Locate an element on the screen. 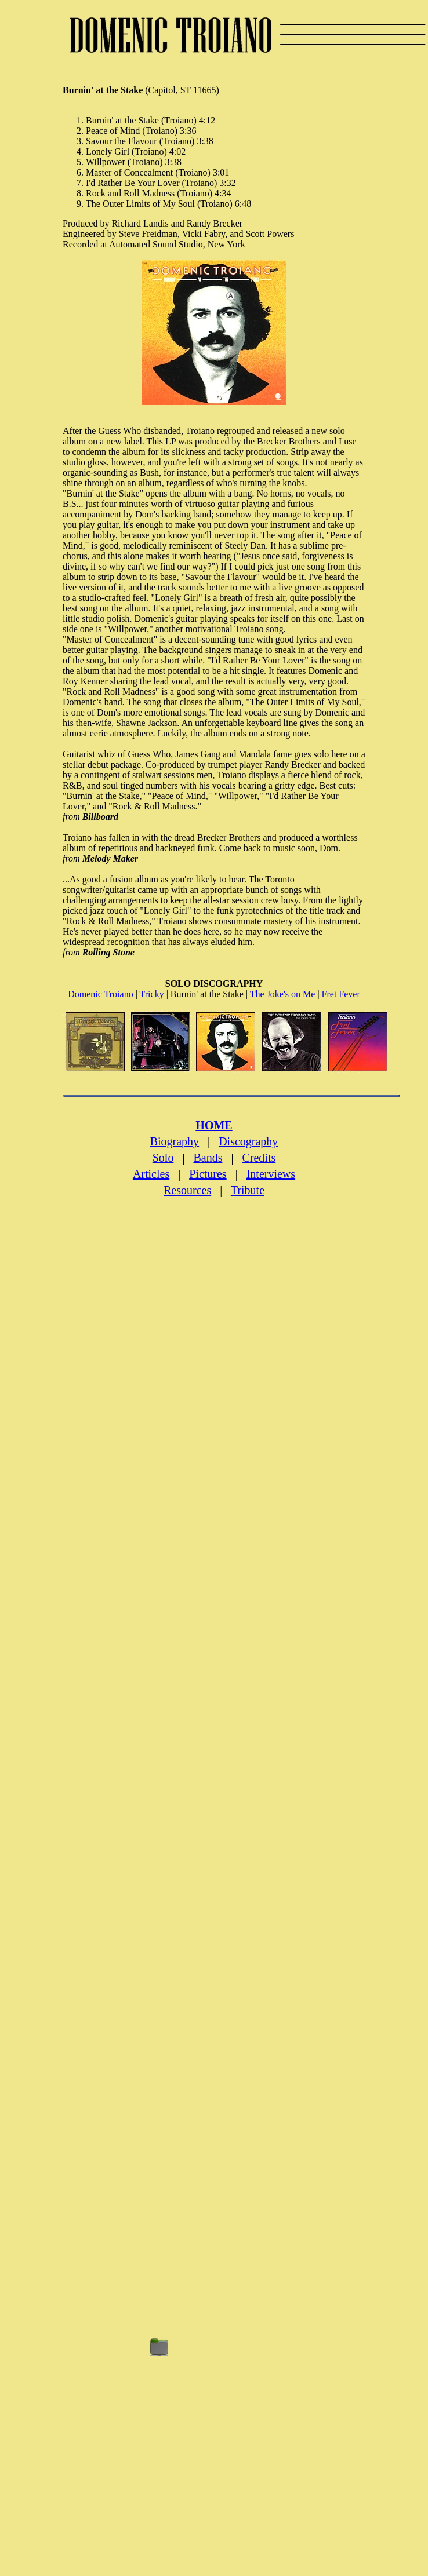  access files stored on a remote server is located at coordinates (159, 2347).